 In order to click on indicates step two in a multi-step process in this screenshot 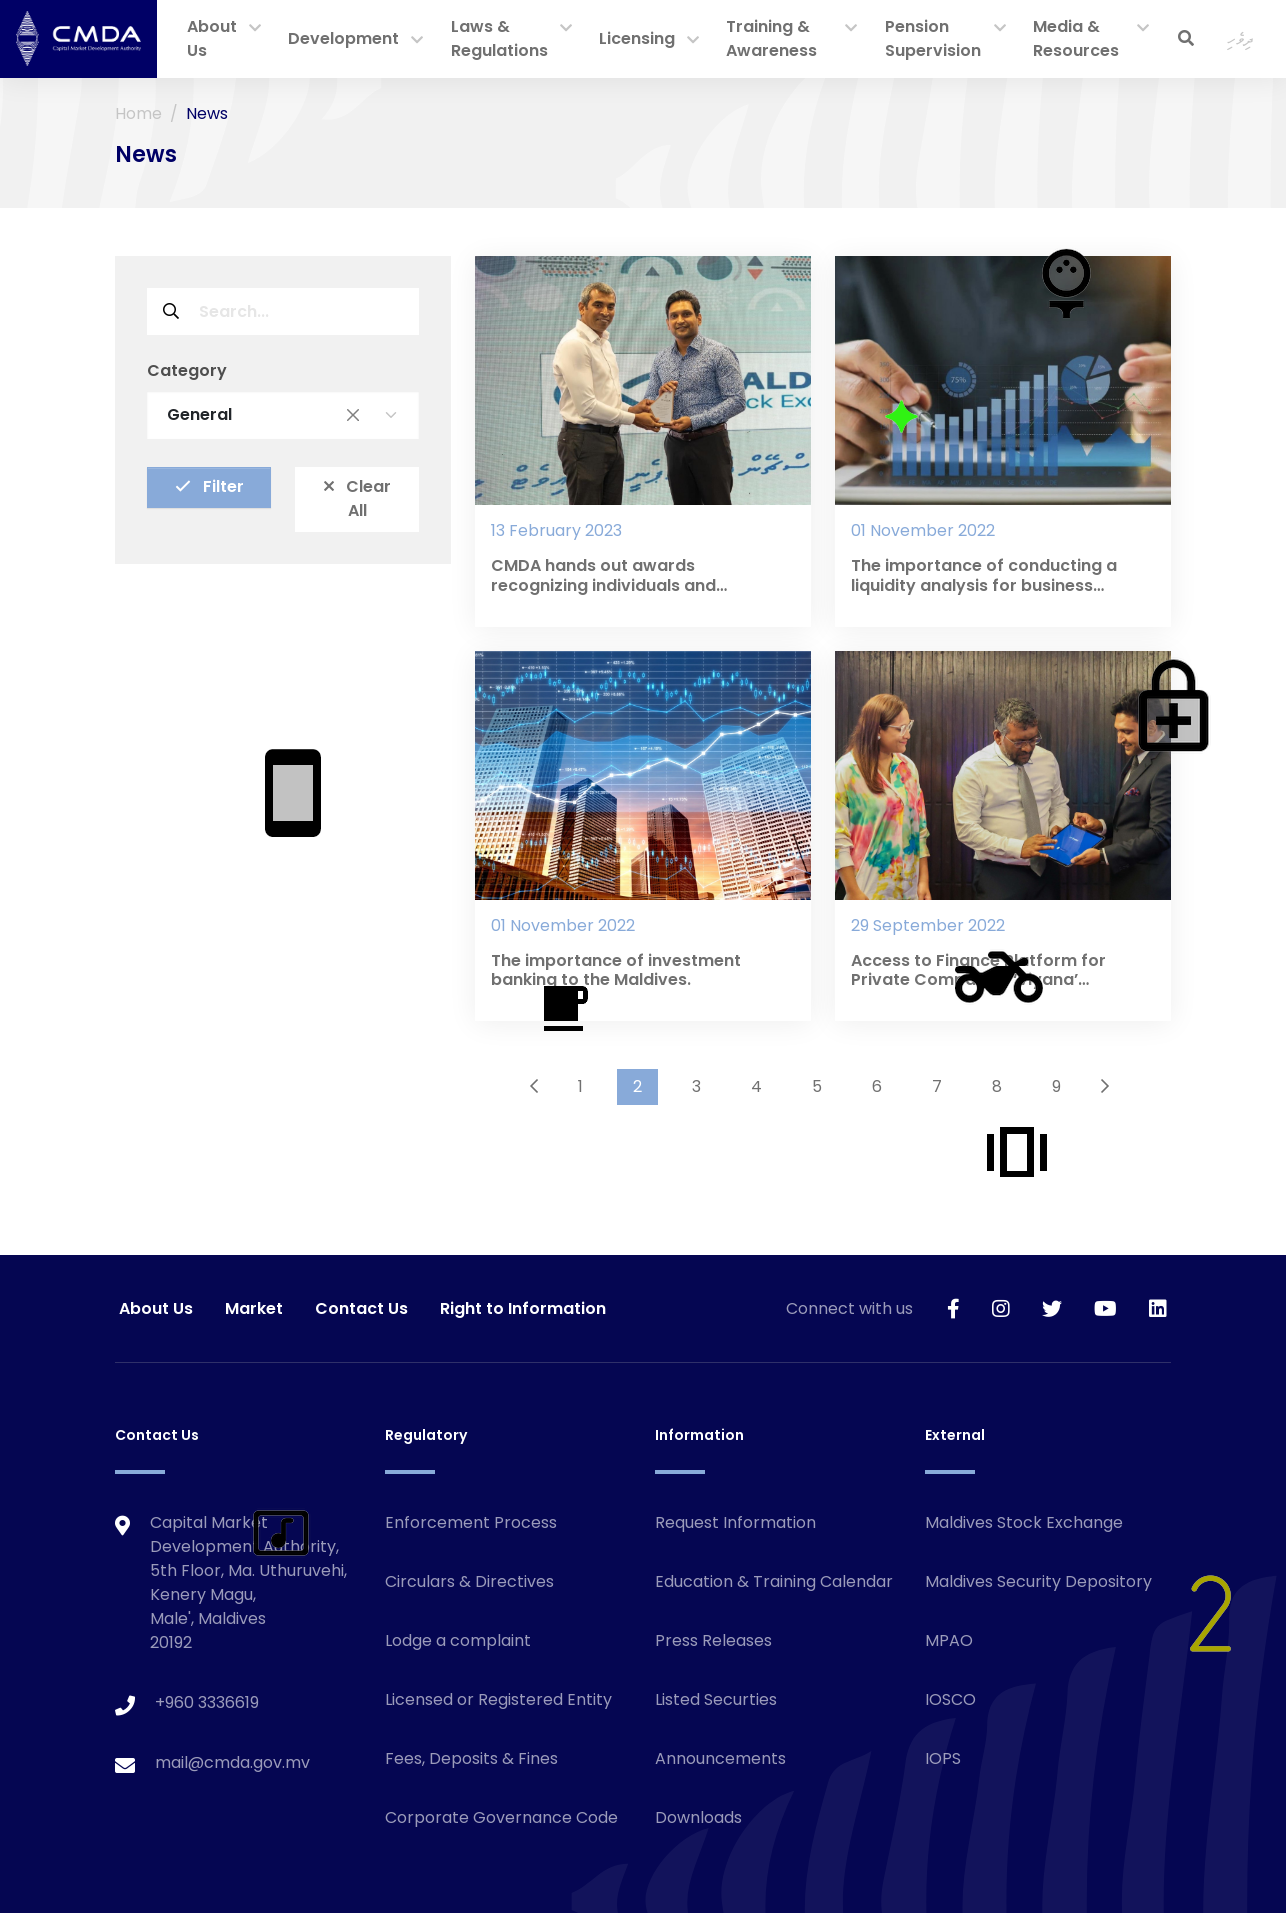, I will do `click(1210, 1613)`.